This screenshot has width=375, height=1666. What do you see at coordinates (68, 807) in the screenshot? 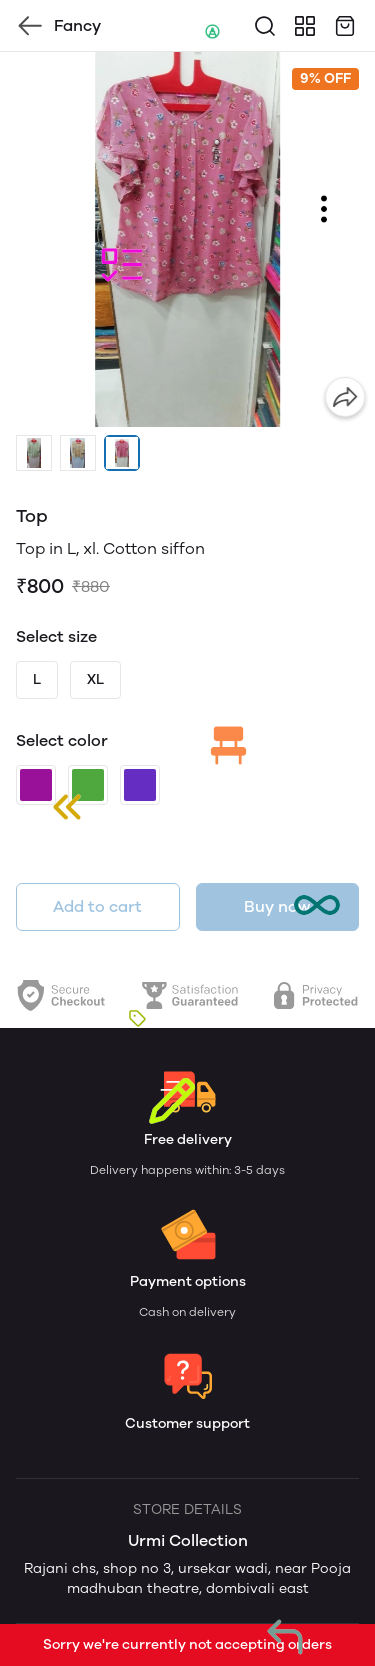
I see `go back to the beginning` at bounding box center [68, 807].